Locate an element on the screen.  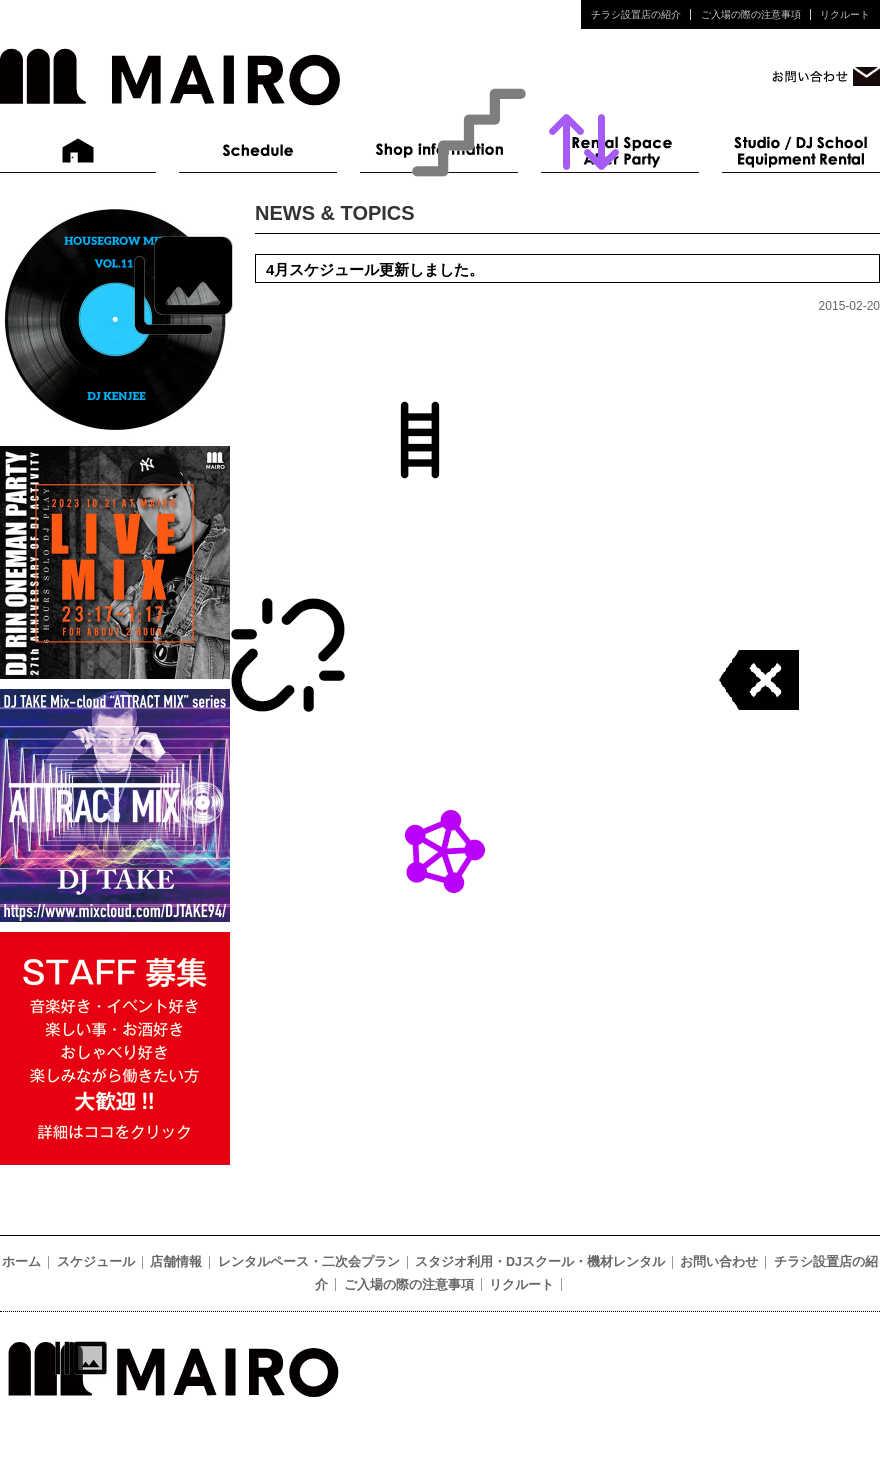
indicates stairs or stairway access is located at coordinates (469, 130).